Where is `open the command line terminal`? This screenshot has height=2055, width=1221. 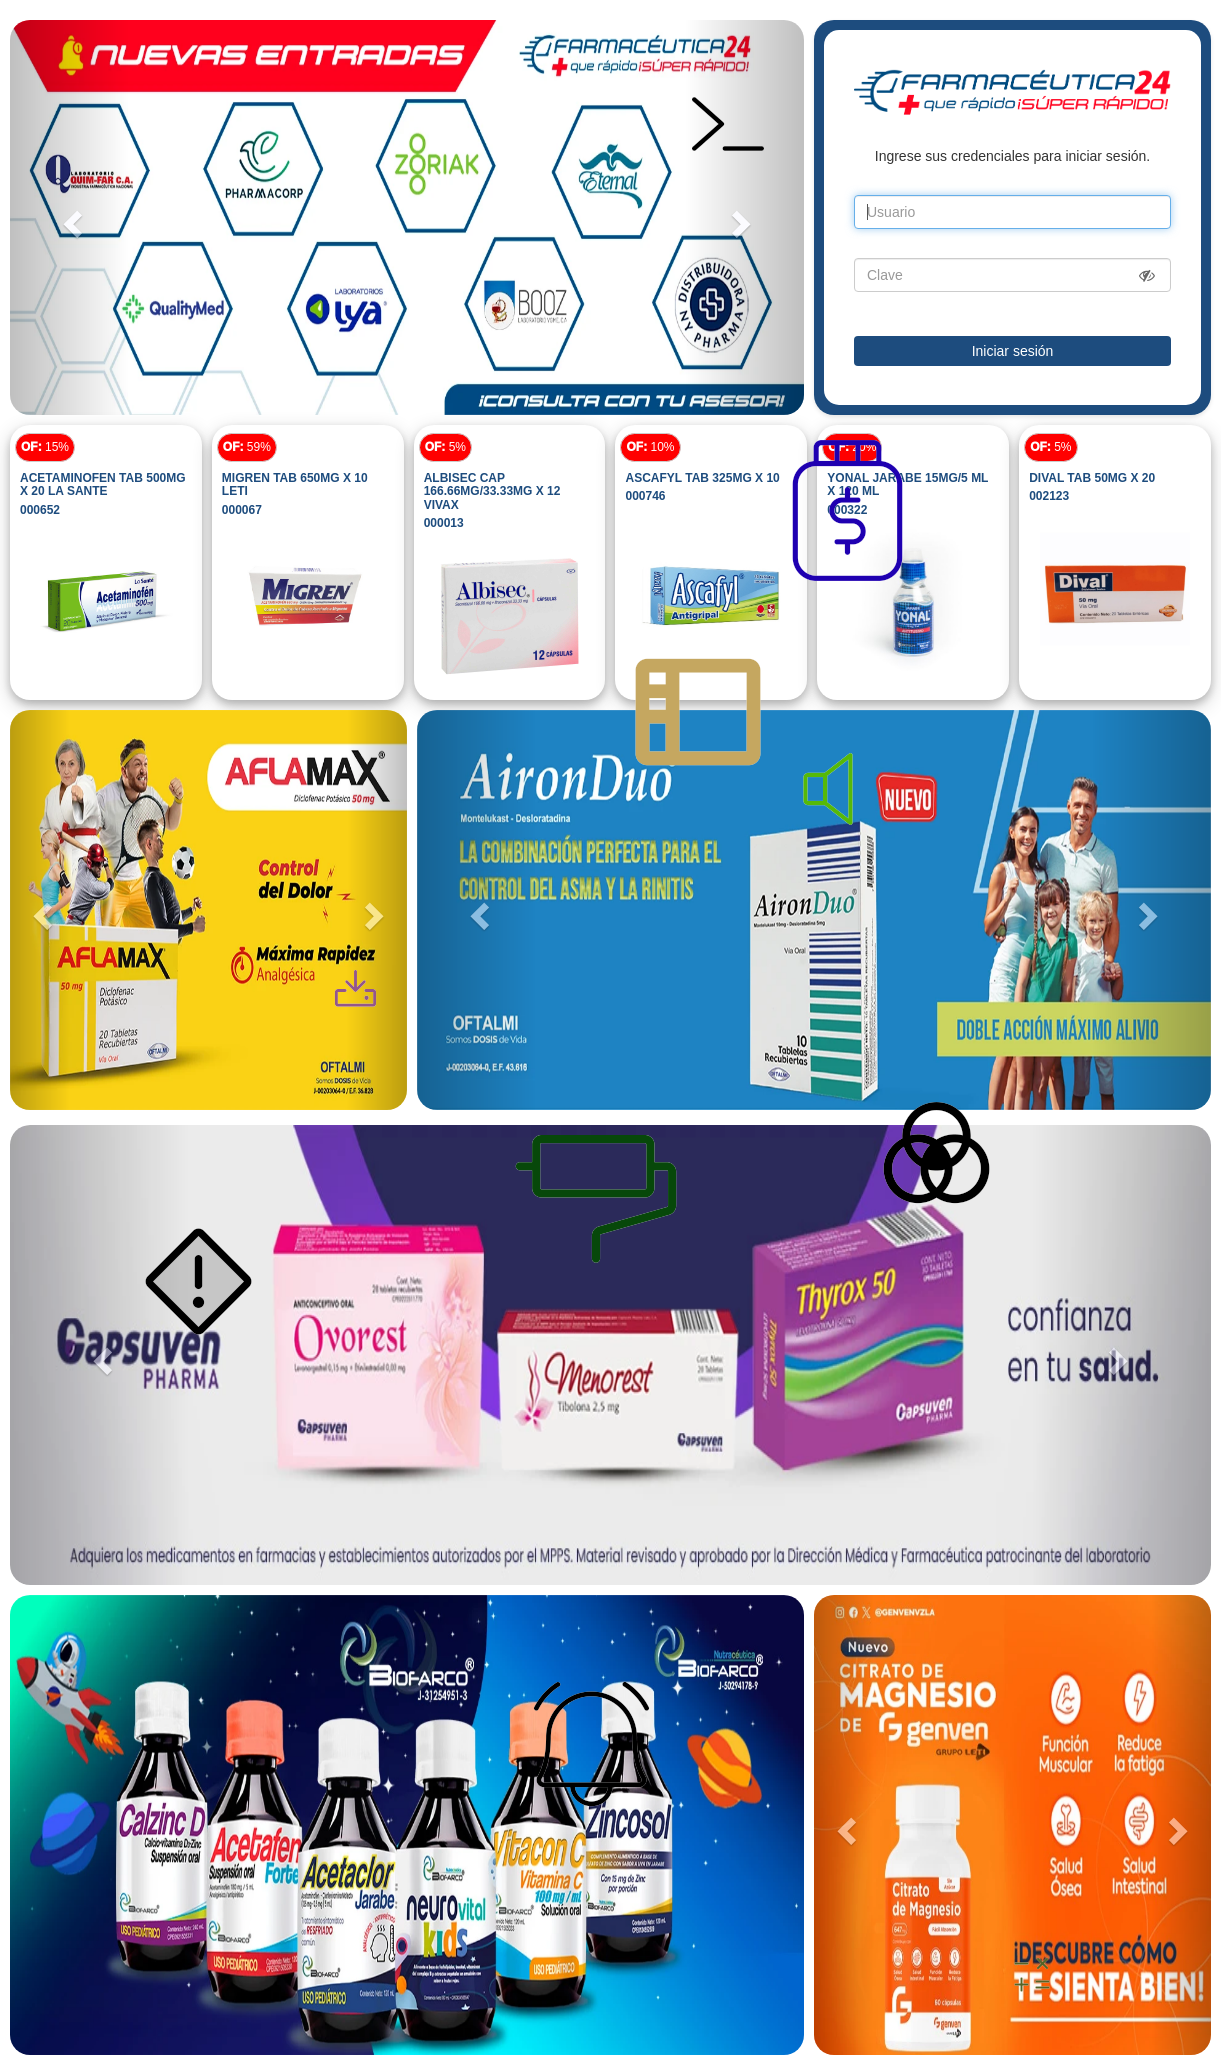 open the command line terminal is located at coordinates (728, 124).